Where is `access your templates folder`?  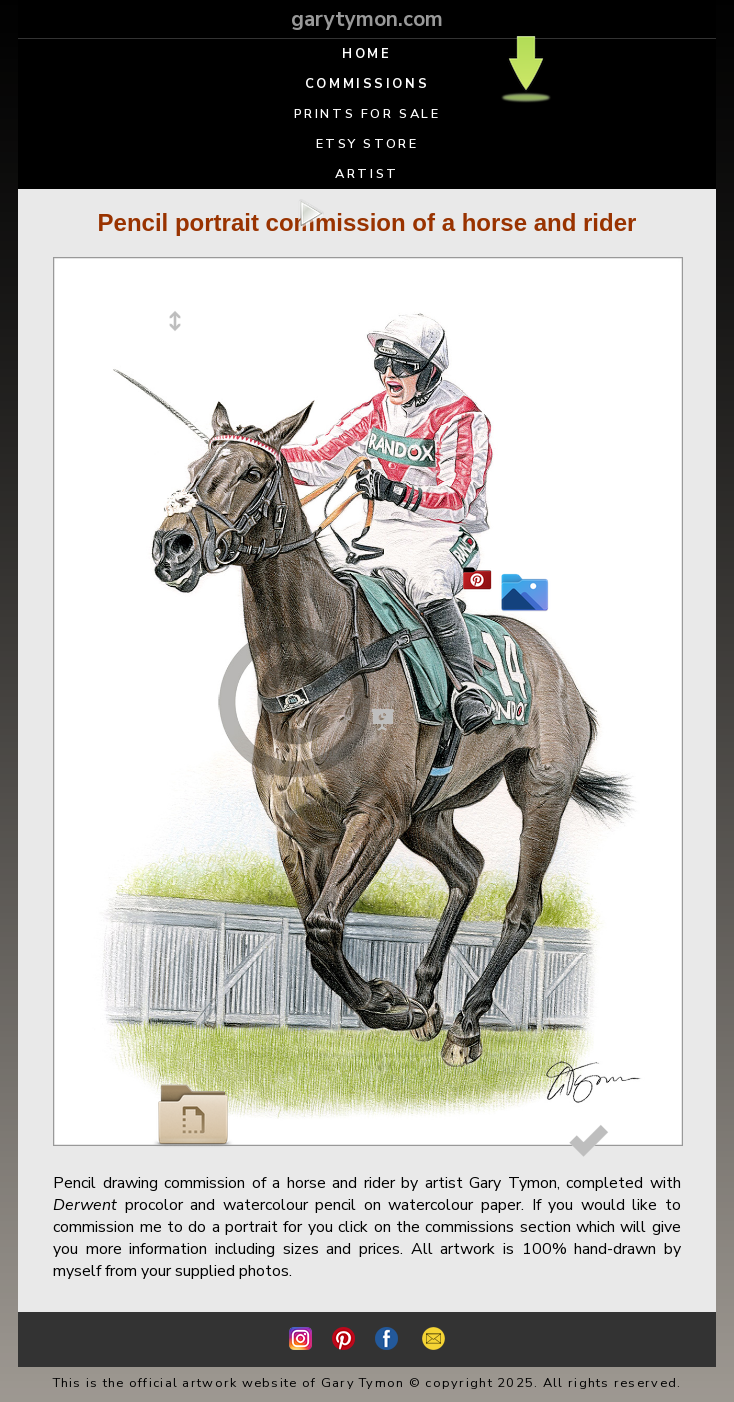 access your templates folder is located at coordinates (193, 1118).